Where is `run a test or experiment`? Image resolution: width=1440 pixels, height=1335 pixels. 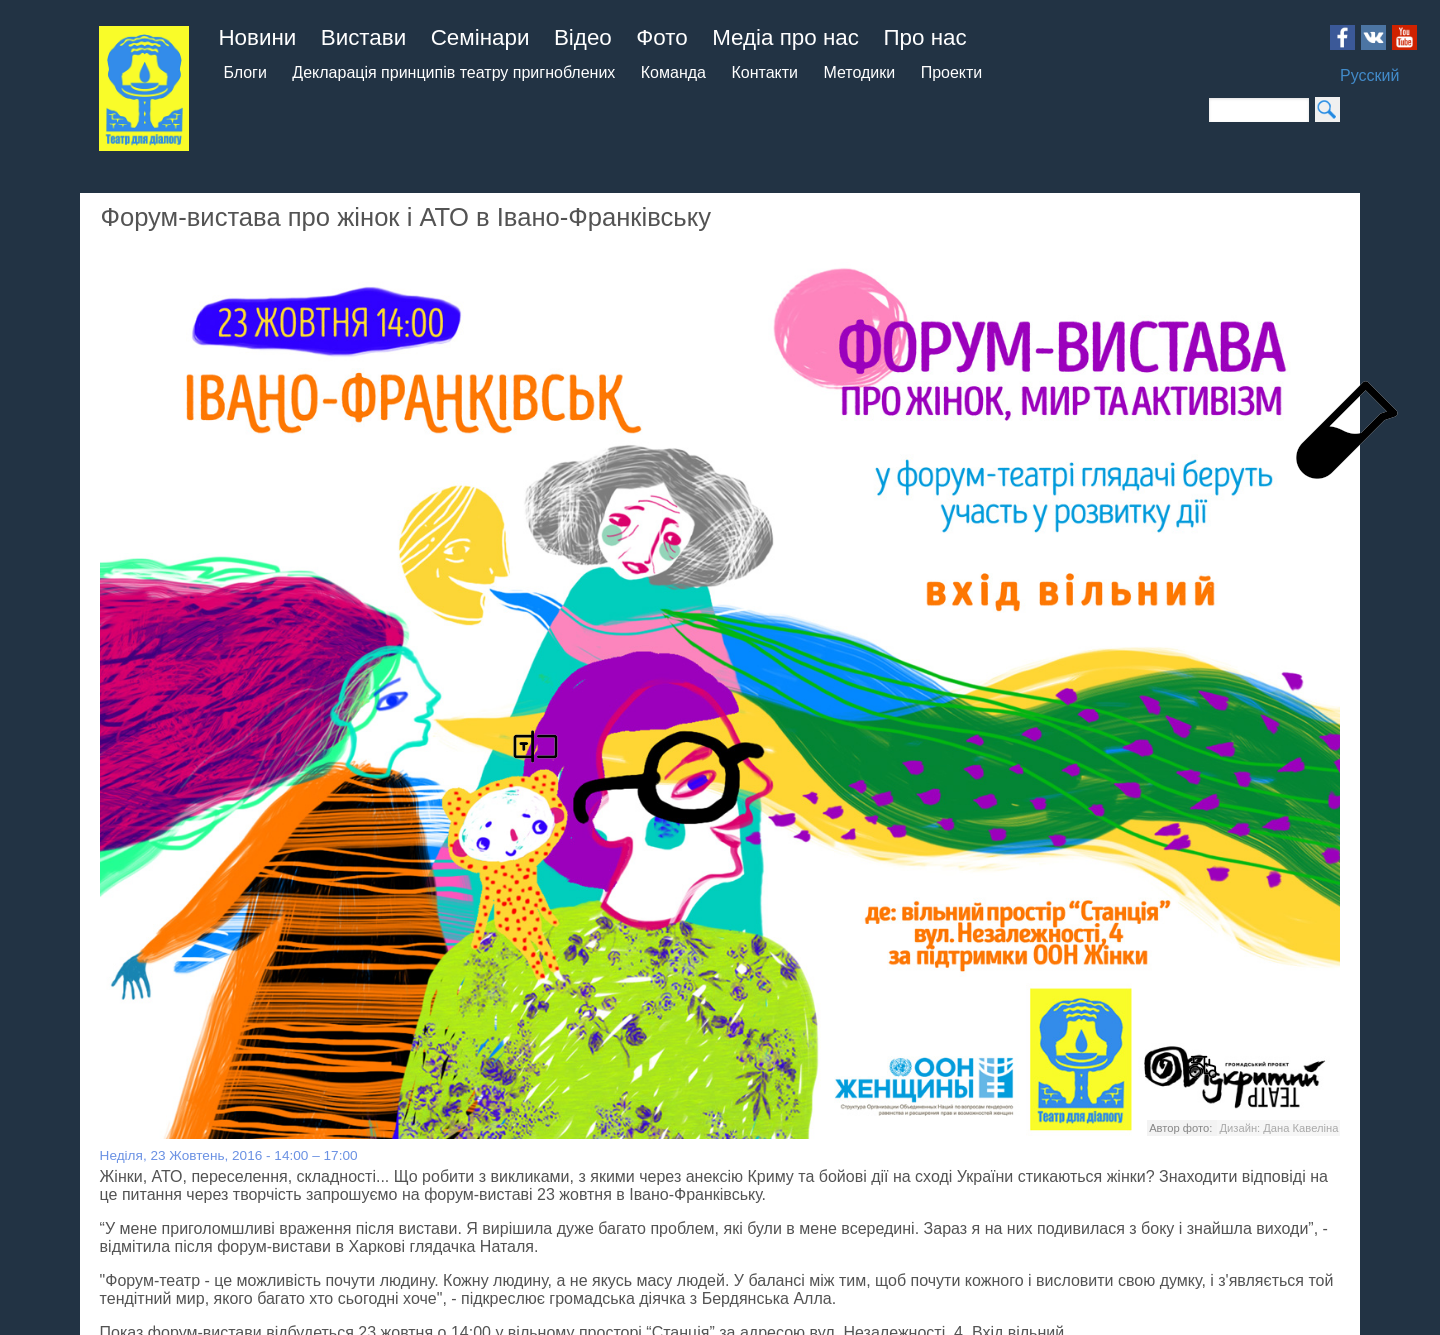
run a test or experiment is located at coordinates (1345, 430).